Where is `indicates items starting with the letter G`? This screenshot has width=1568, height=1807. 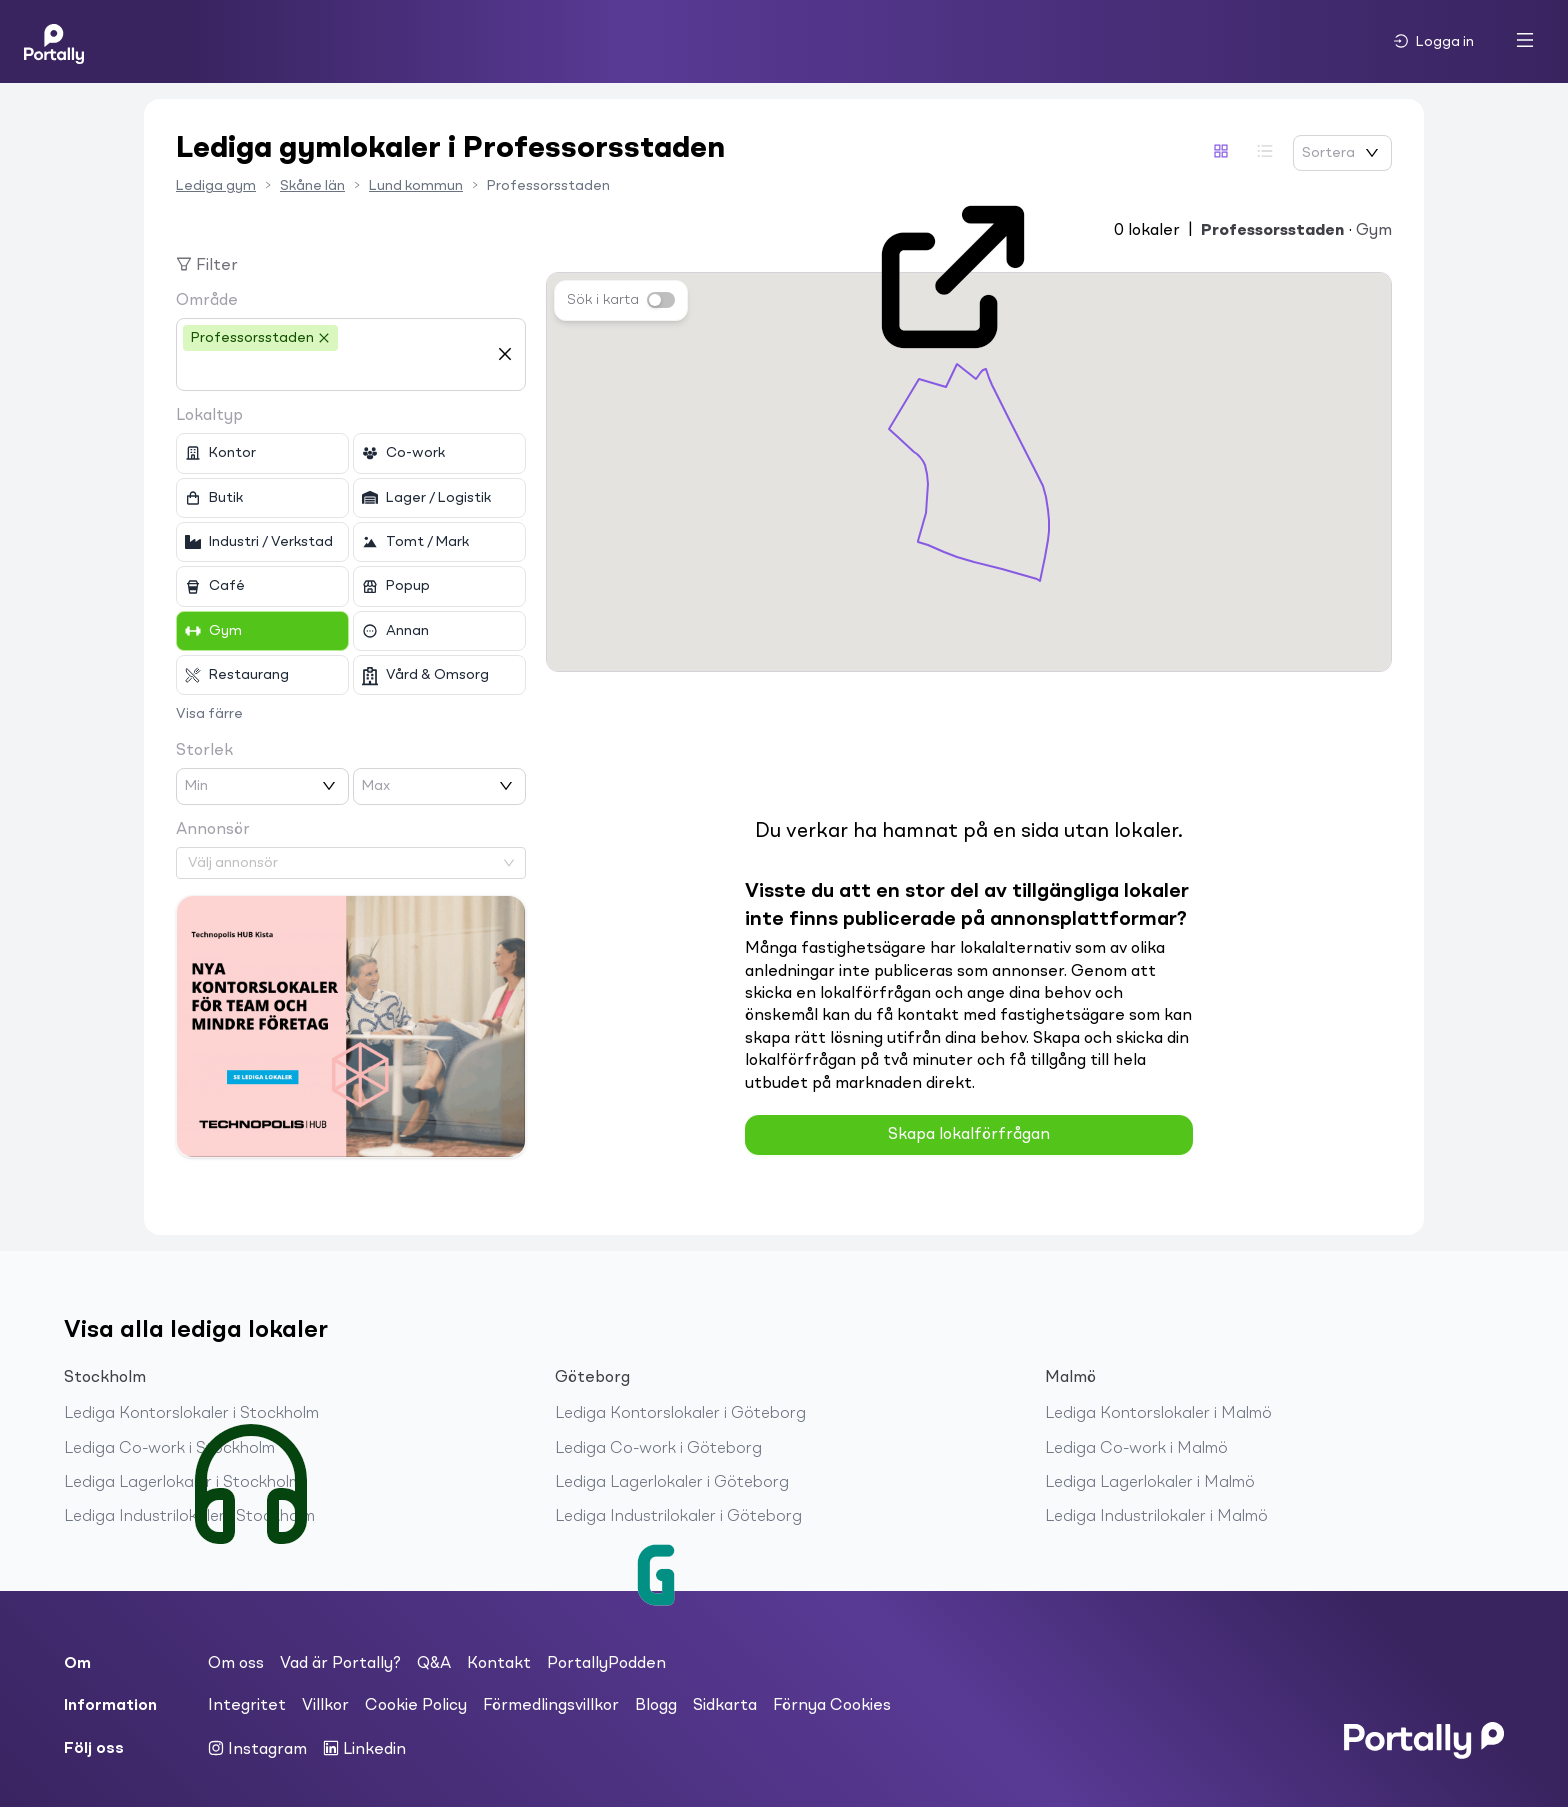 indicates items starting with the letter G is located at coordinates (656, 1575).